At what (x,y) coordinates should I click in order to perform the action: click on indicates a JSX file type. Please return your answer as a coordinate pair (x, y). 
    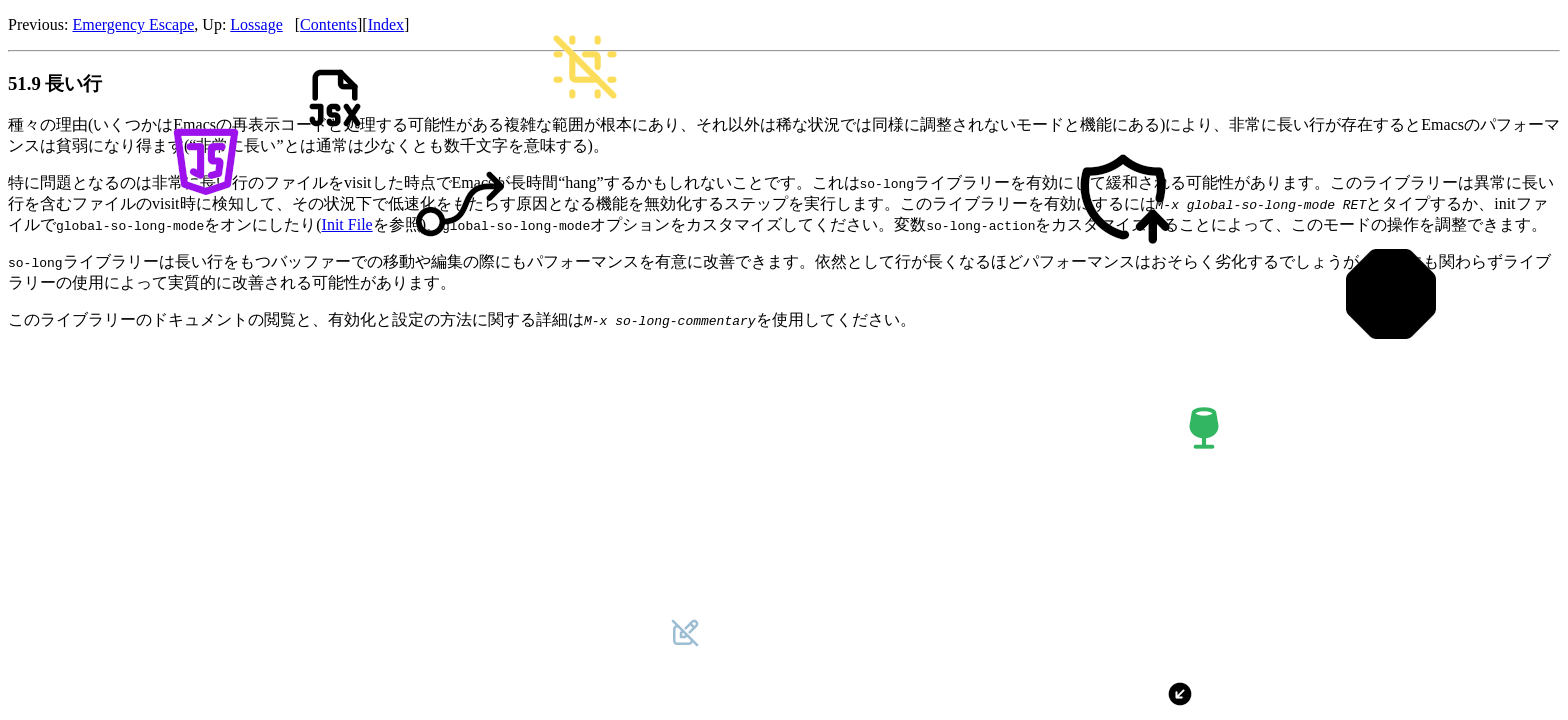
    Looking at the image, I should click on (335, 98).